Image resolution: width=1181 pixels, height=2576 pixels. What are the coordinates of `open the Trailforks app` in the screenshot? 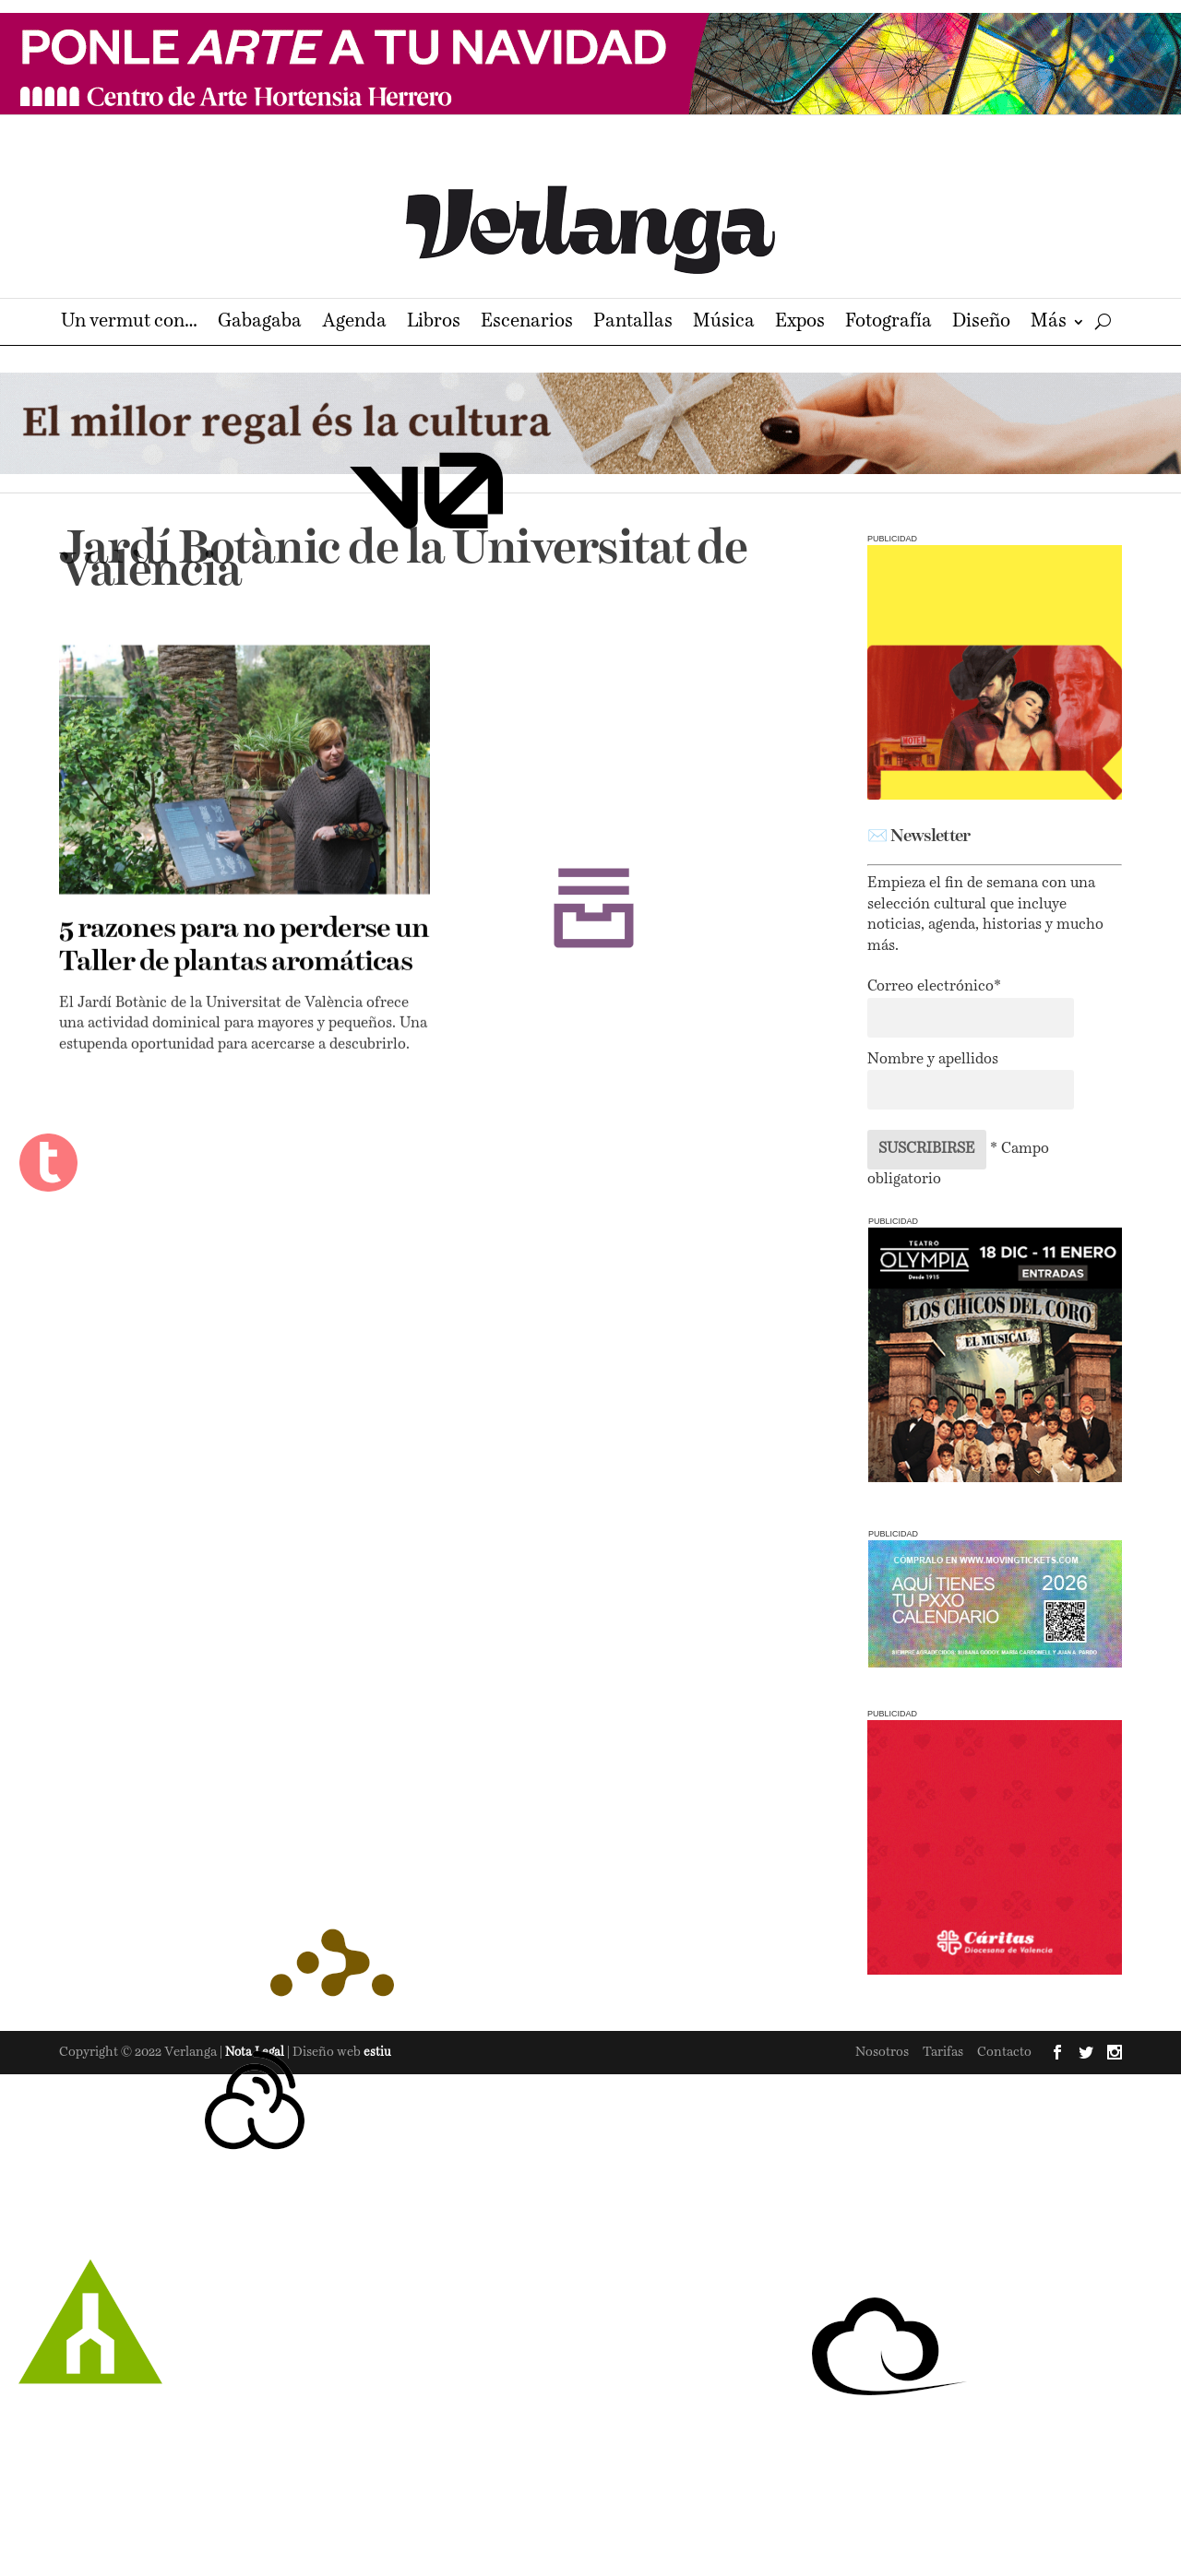 It's located at (90, 2321).